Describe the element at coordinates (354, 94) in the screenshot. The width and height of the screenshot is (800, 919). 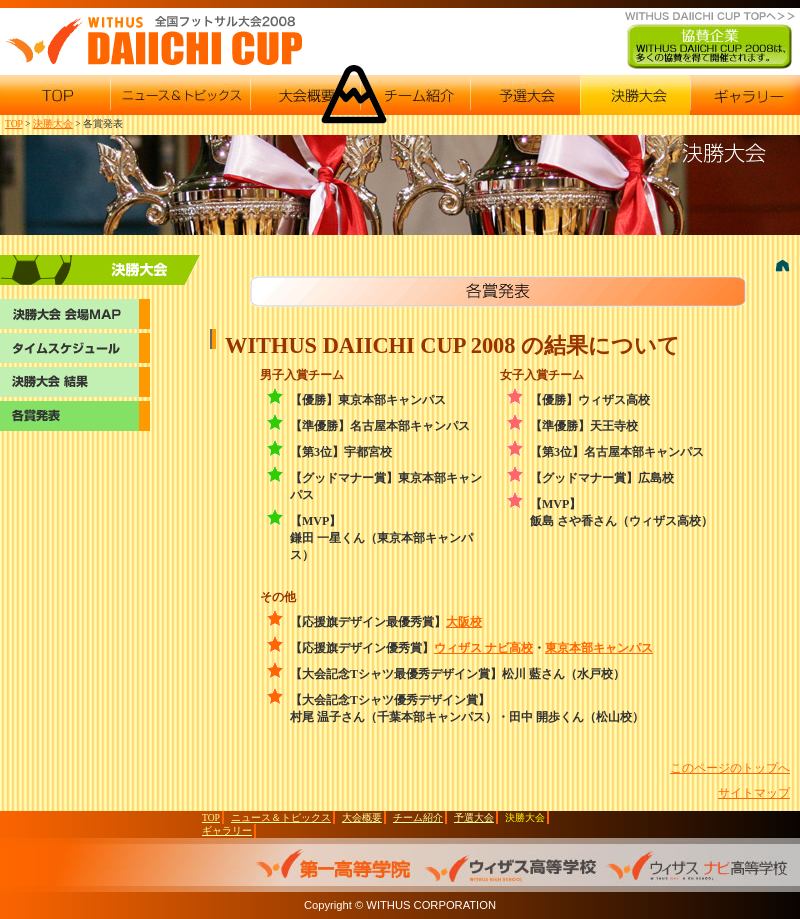
I see `view outdoor or hiking activities` at that location.